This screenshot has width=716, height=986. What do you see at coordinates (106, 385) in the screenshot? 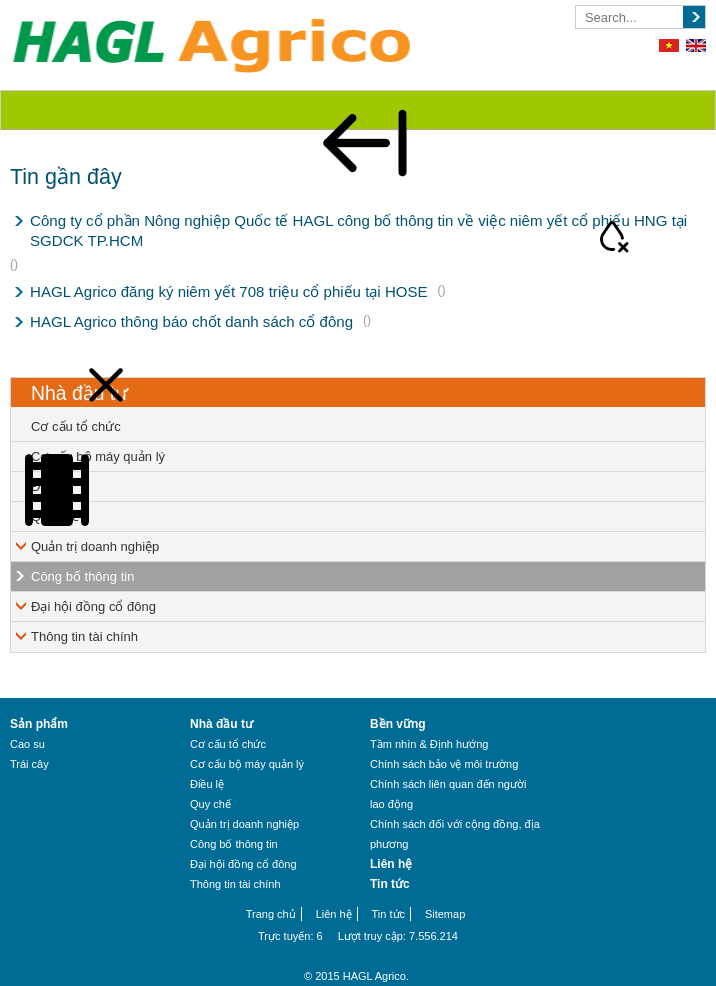
I see `close the current window or dialog` at bounding box center [106, 385].